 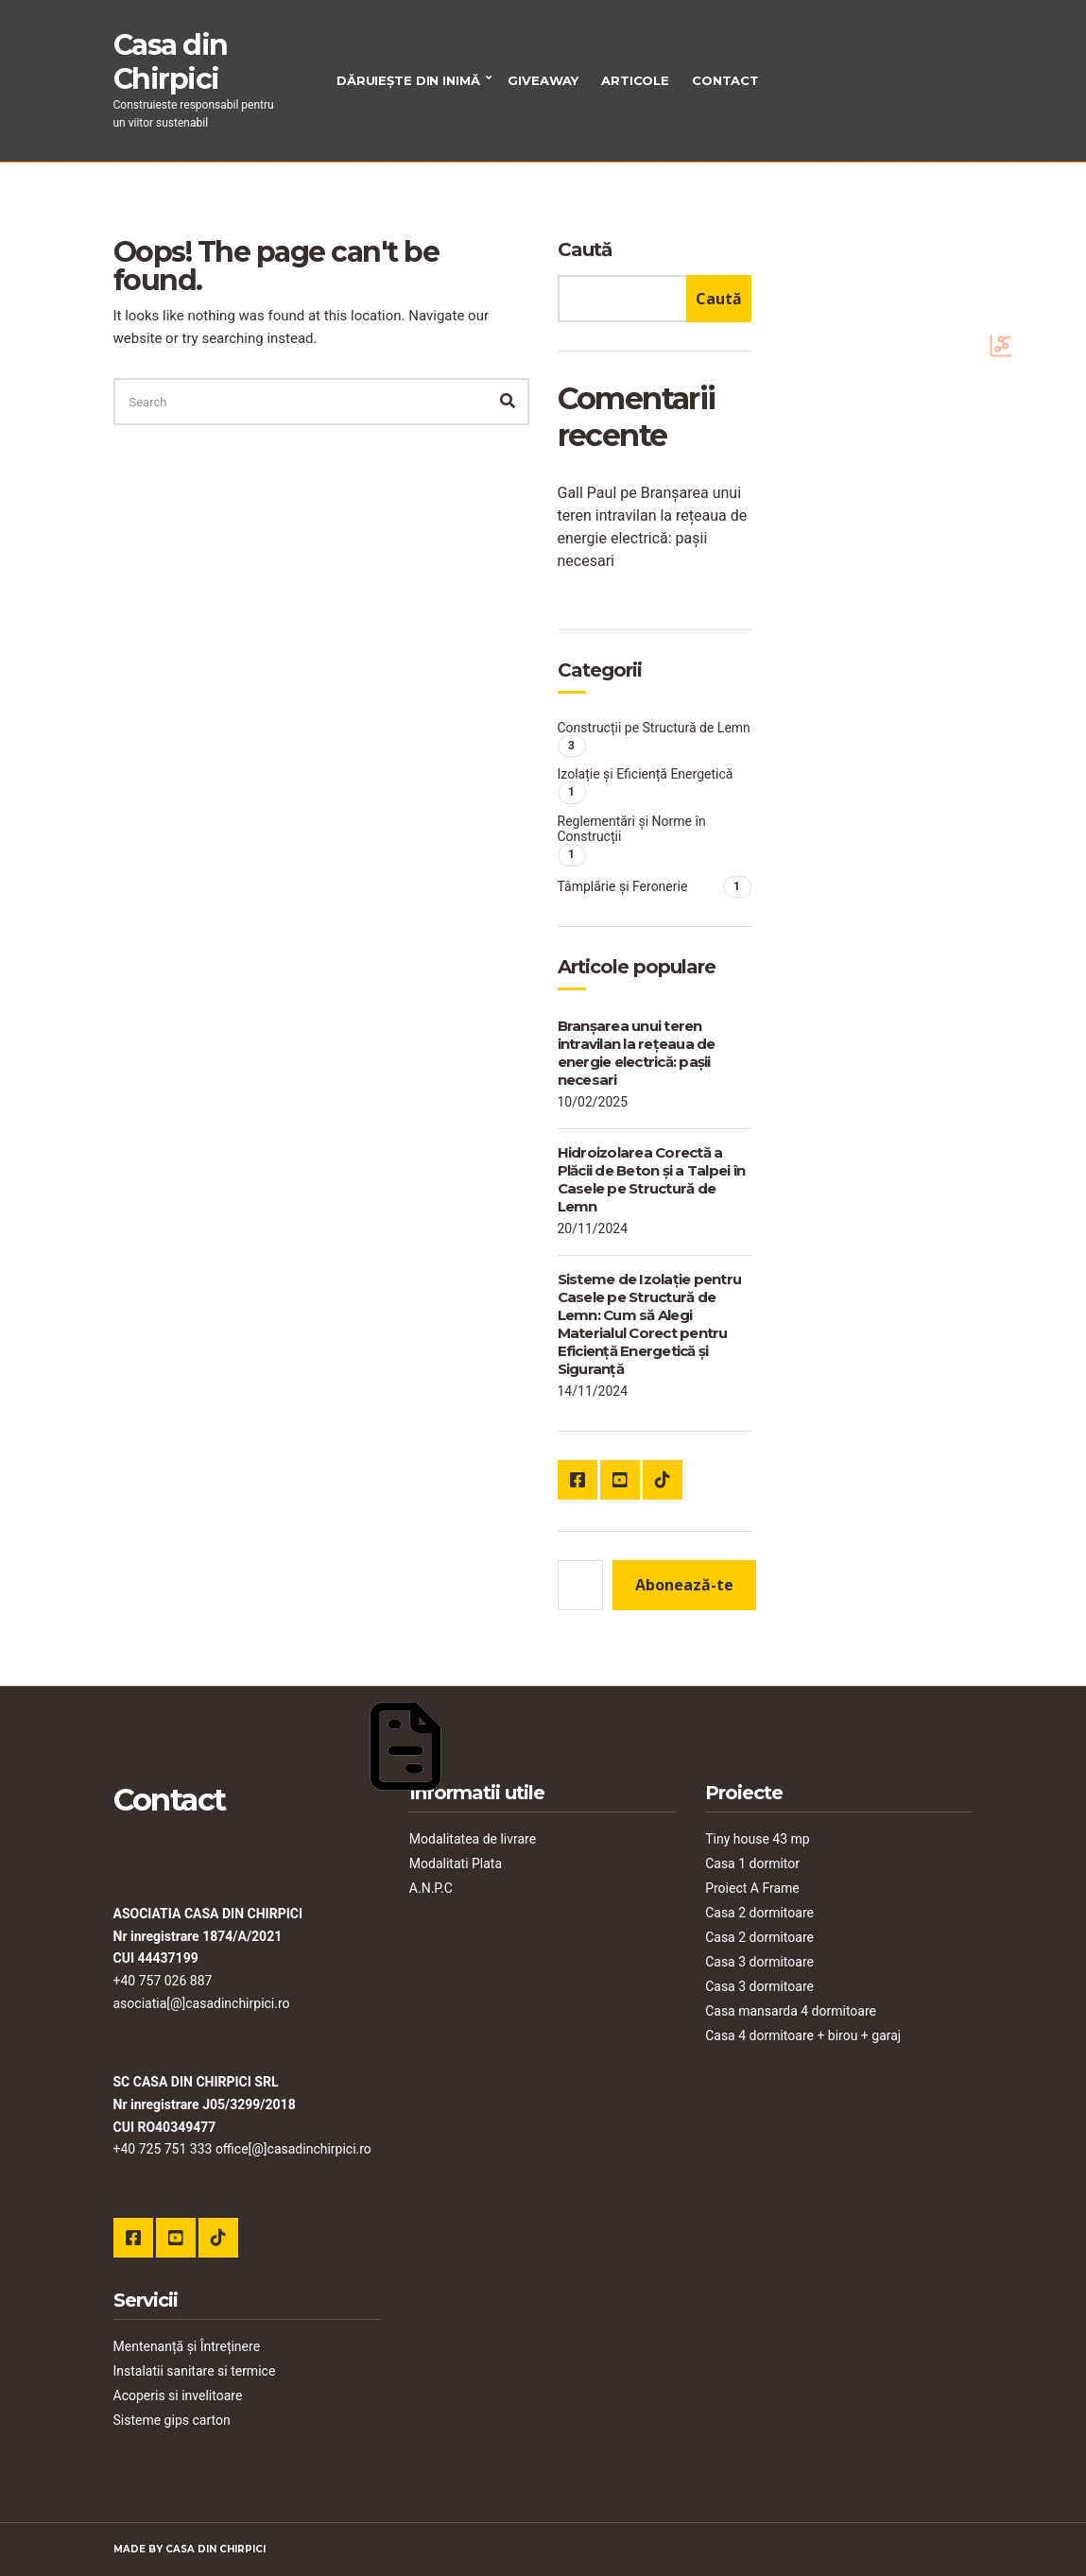 What do you see at coordinates (405, 1746) in the screenshot?
I see `view invoice or billing document` at bounding box center [405, 1746].